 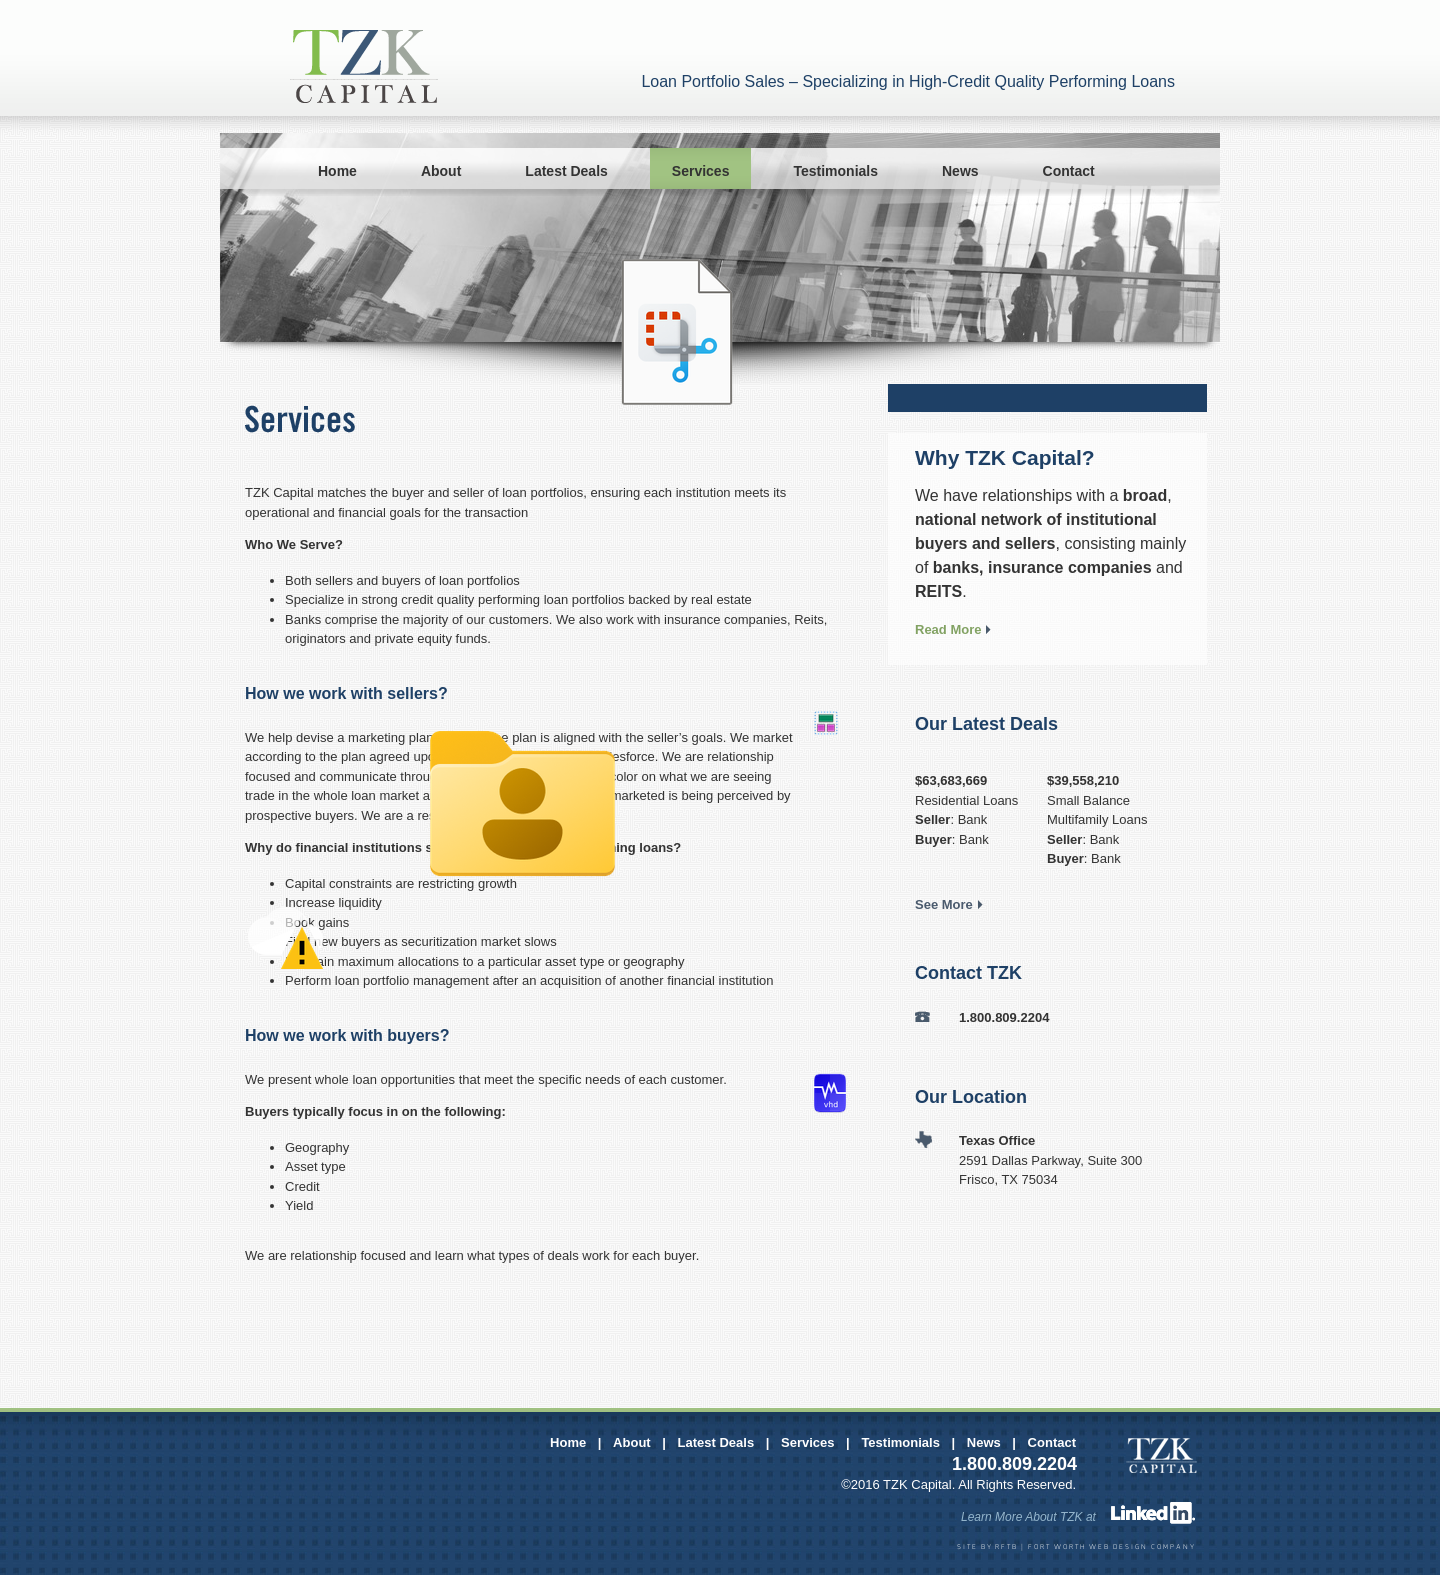 I want to click on select all items in the current view, so click(x=826, y=723).